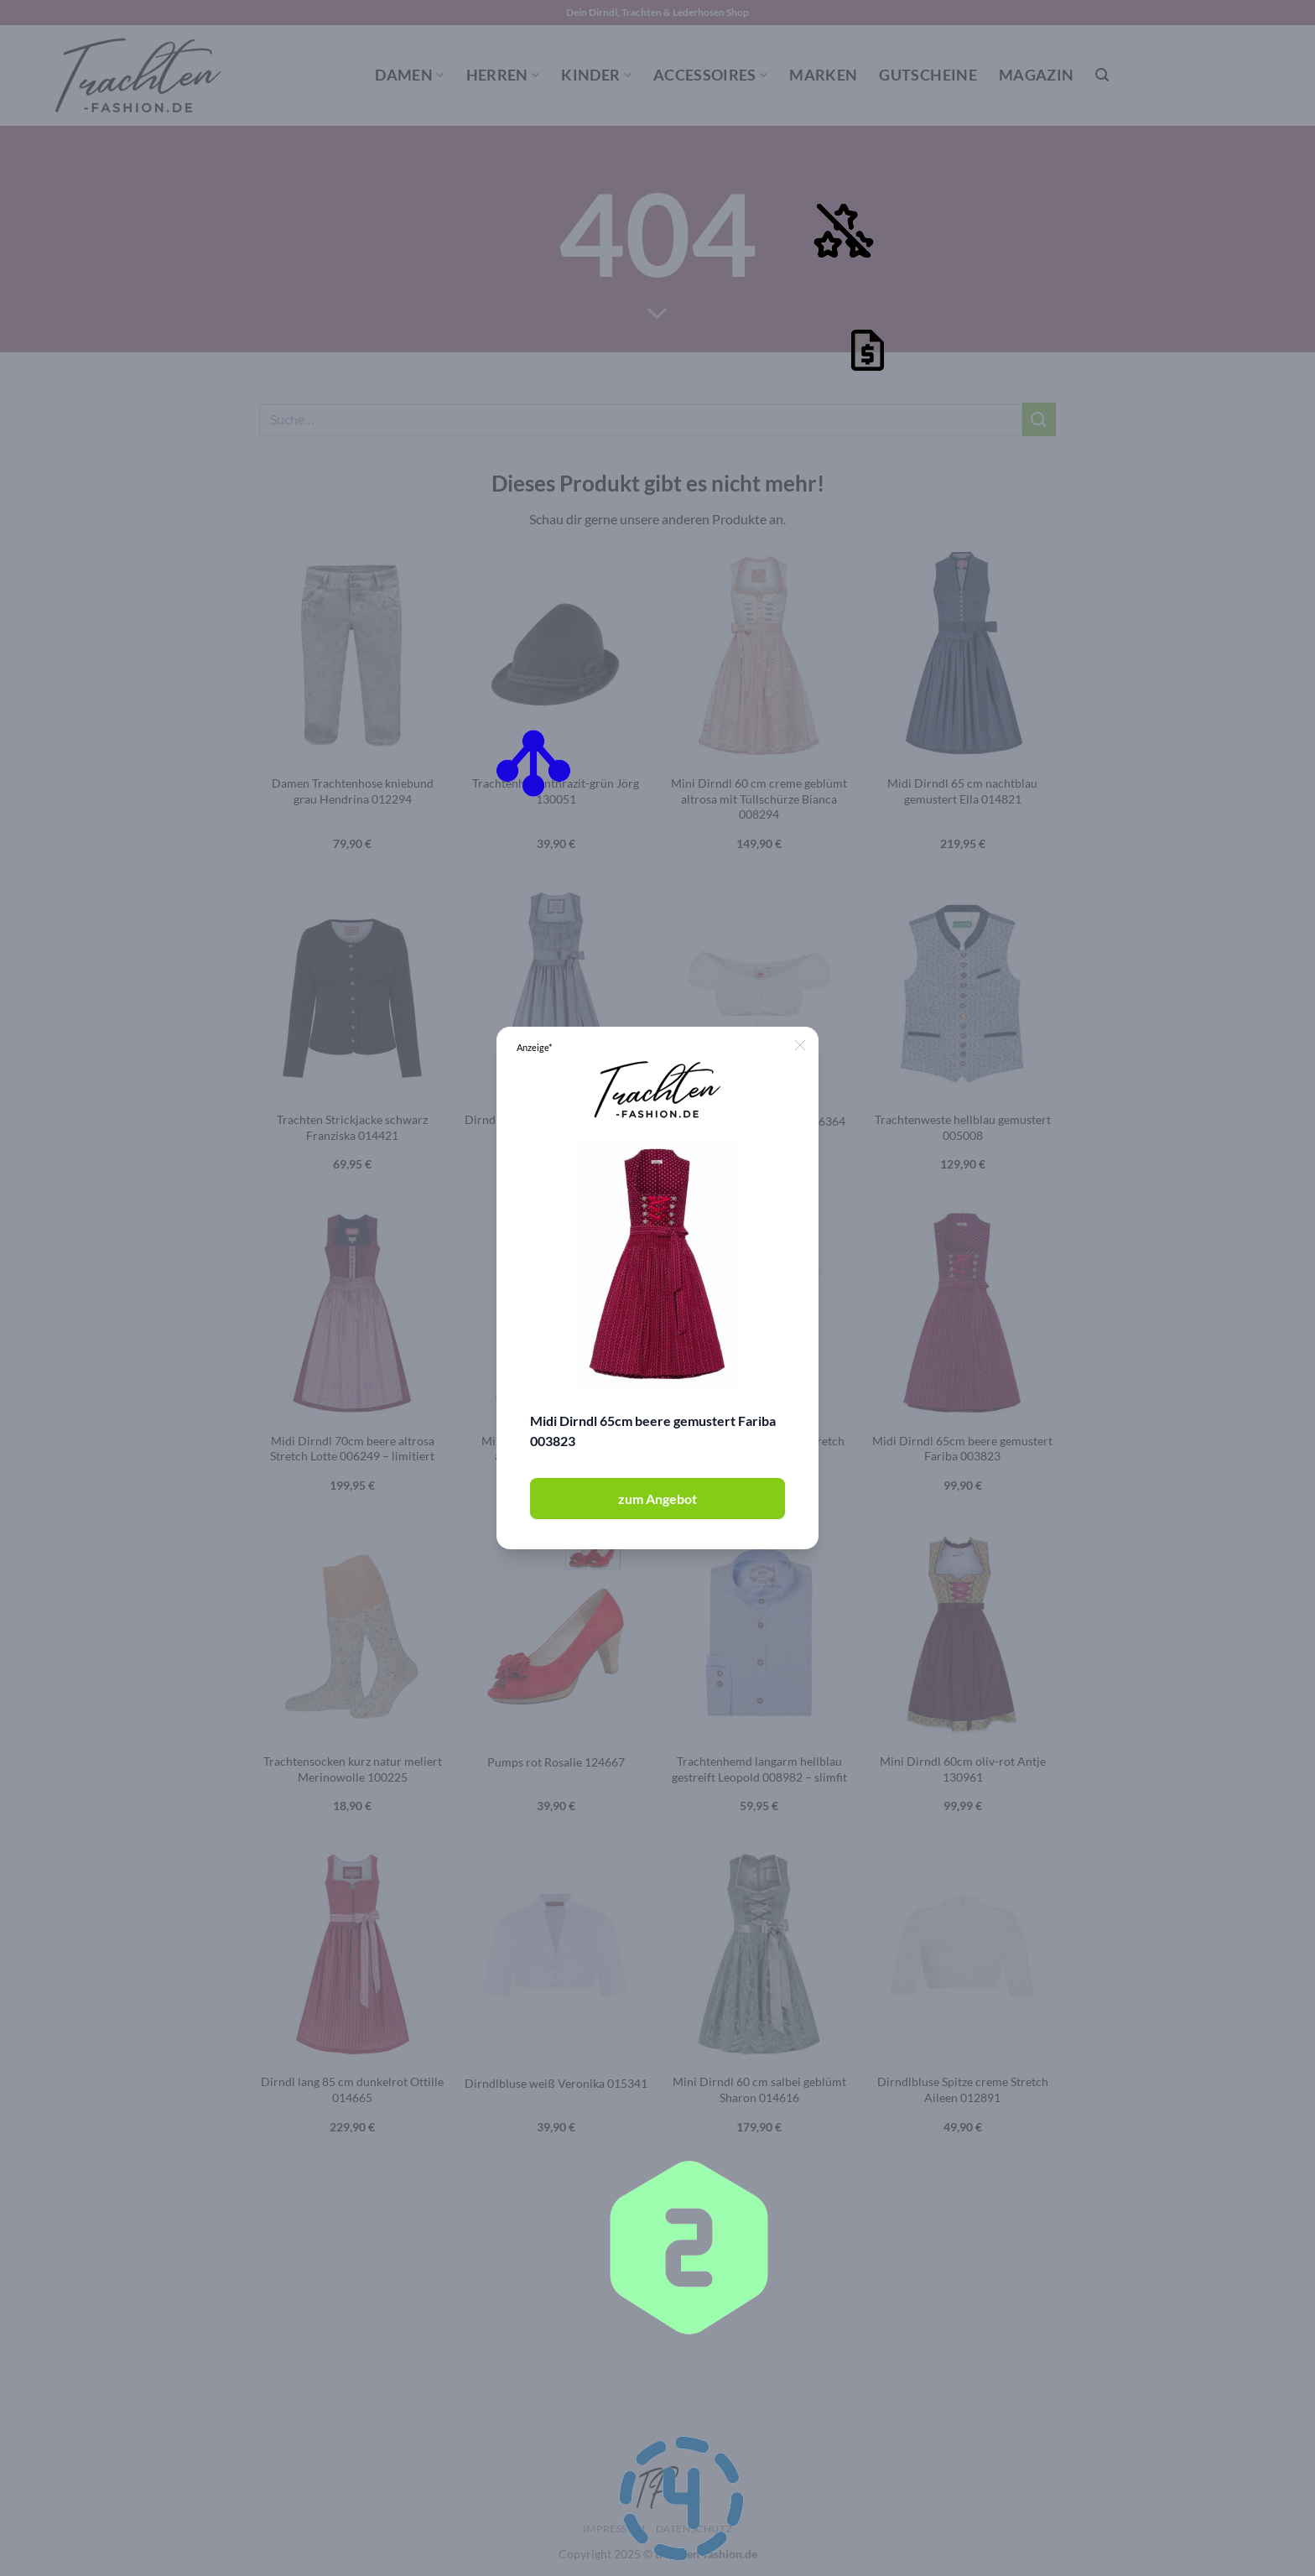  I want to click on step 4 in a multi-step process, so click(681, 2498).